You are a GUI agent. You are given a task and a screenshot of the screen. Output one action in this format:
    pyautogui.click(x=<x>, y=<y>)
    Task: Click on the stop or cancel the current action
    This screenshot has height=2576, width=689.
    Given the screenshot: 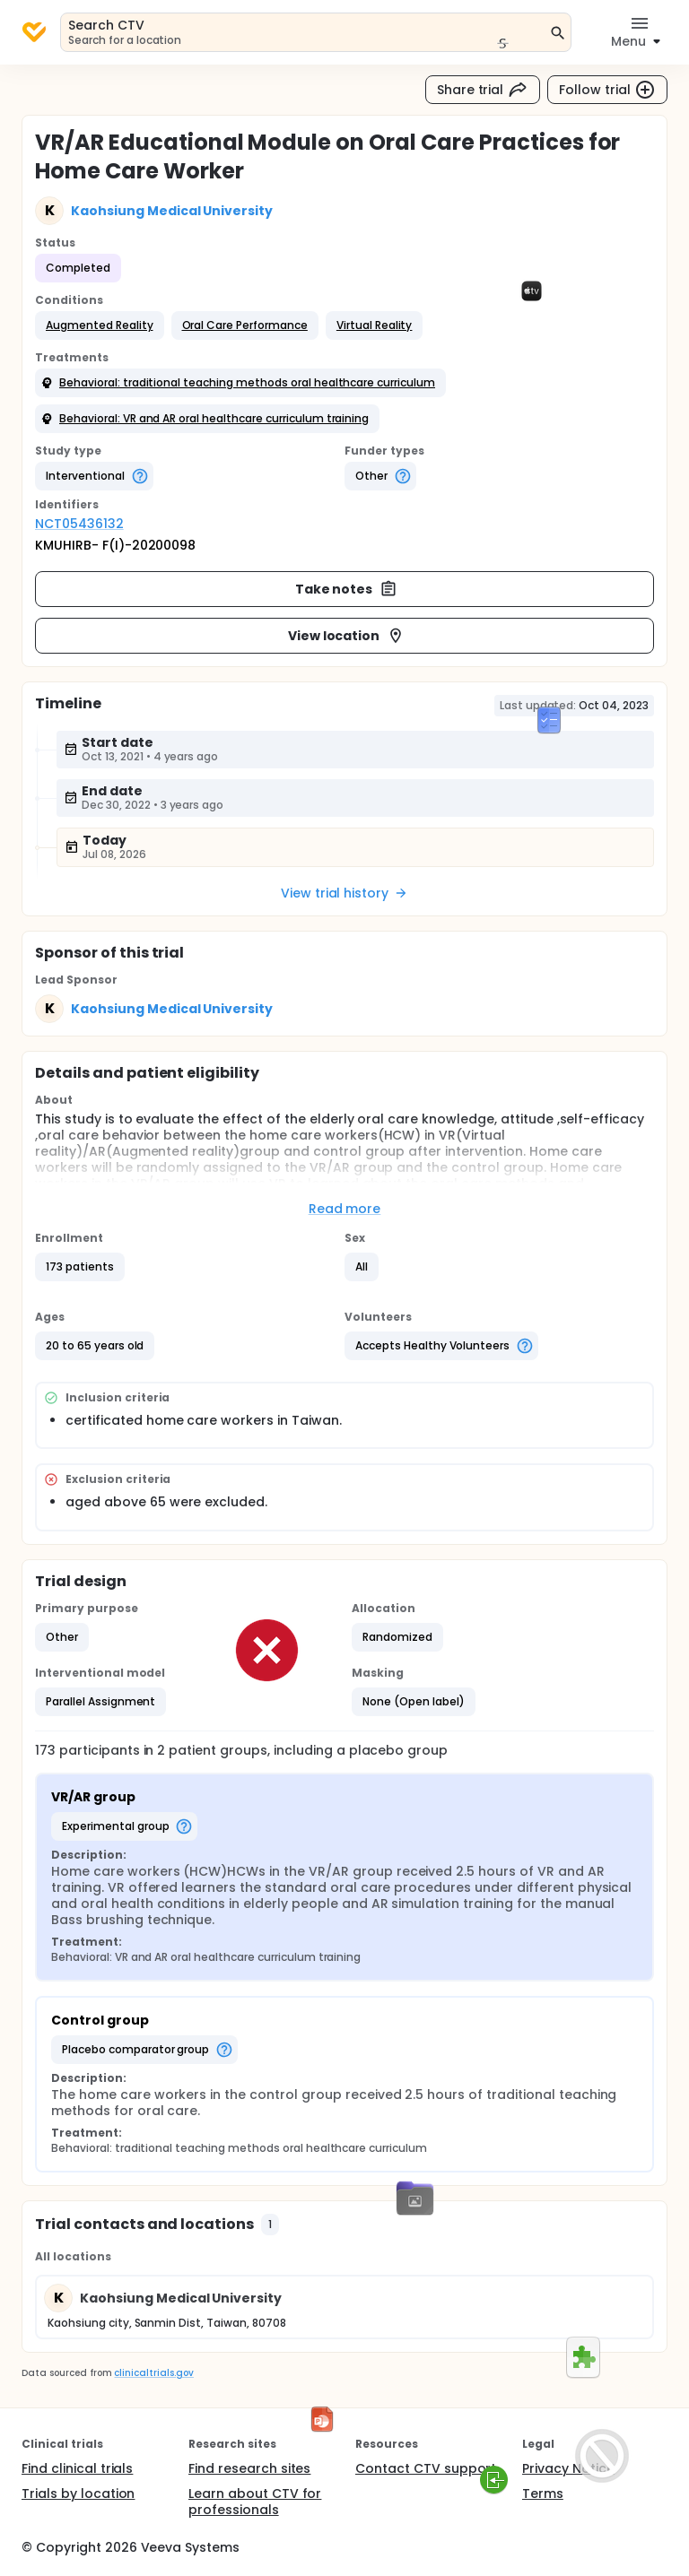 What is the action you would take?
    pyautogui.click(x=266, y=1650)
    